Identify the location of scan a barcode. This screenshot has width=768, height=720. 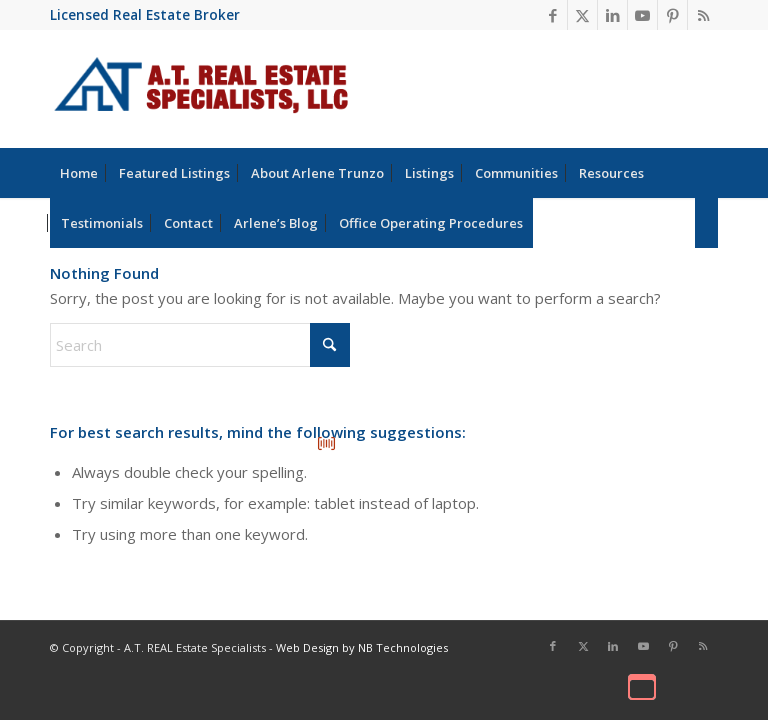
(326, 443).